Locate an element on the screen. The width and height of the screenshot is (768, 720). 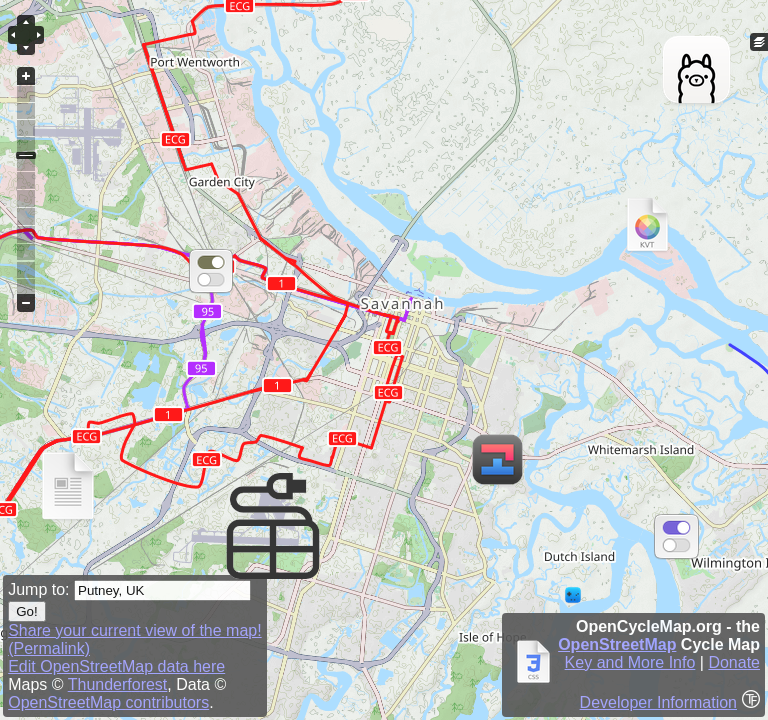
connect to a USB hub device is located at coordinates (273, 526).